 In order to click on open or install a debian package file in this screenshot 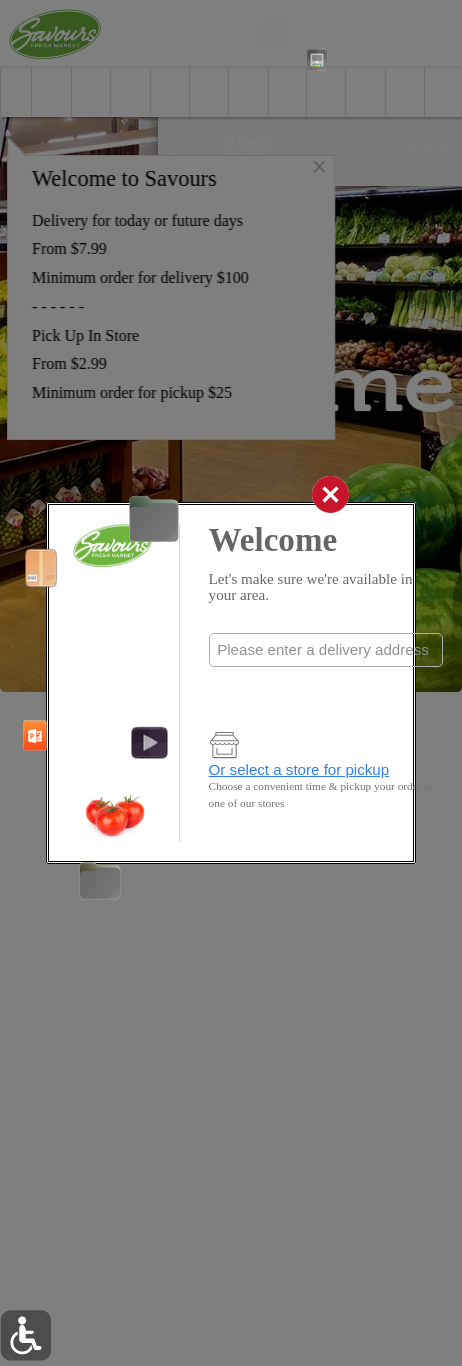, I will do `click(41, 568)`.